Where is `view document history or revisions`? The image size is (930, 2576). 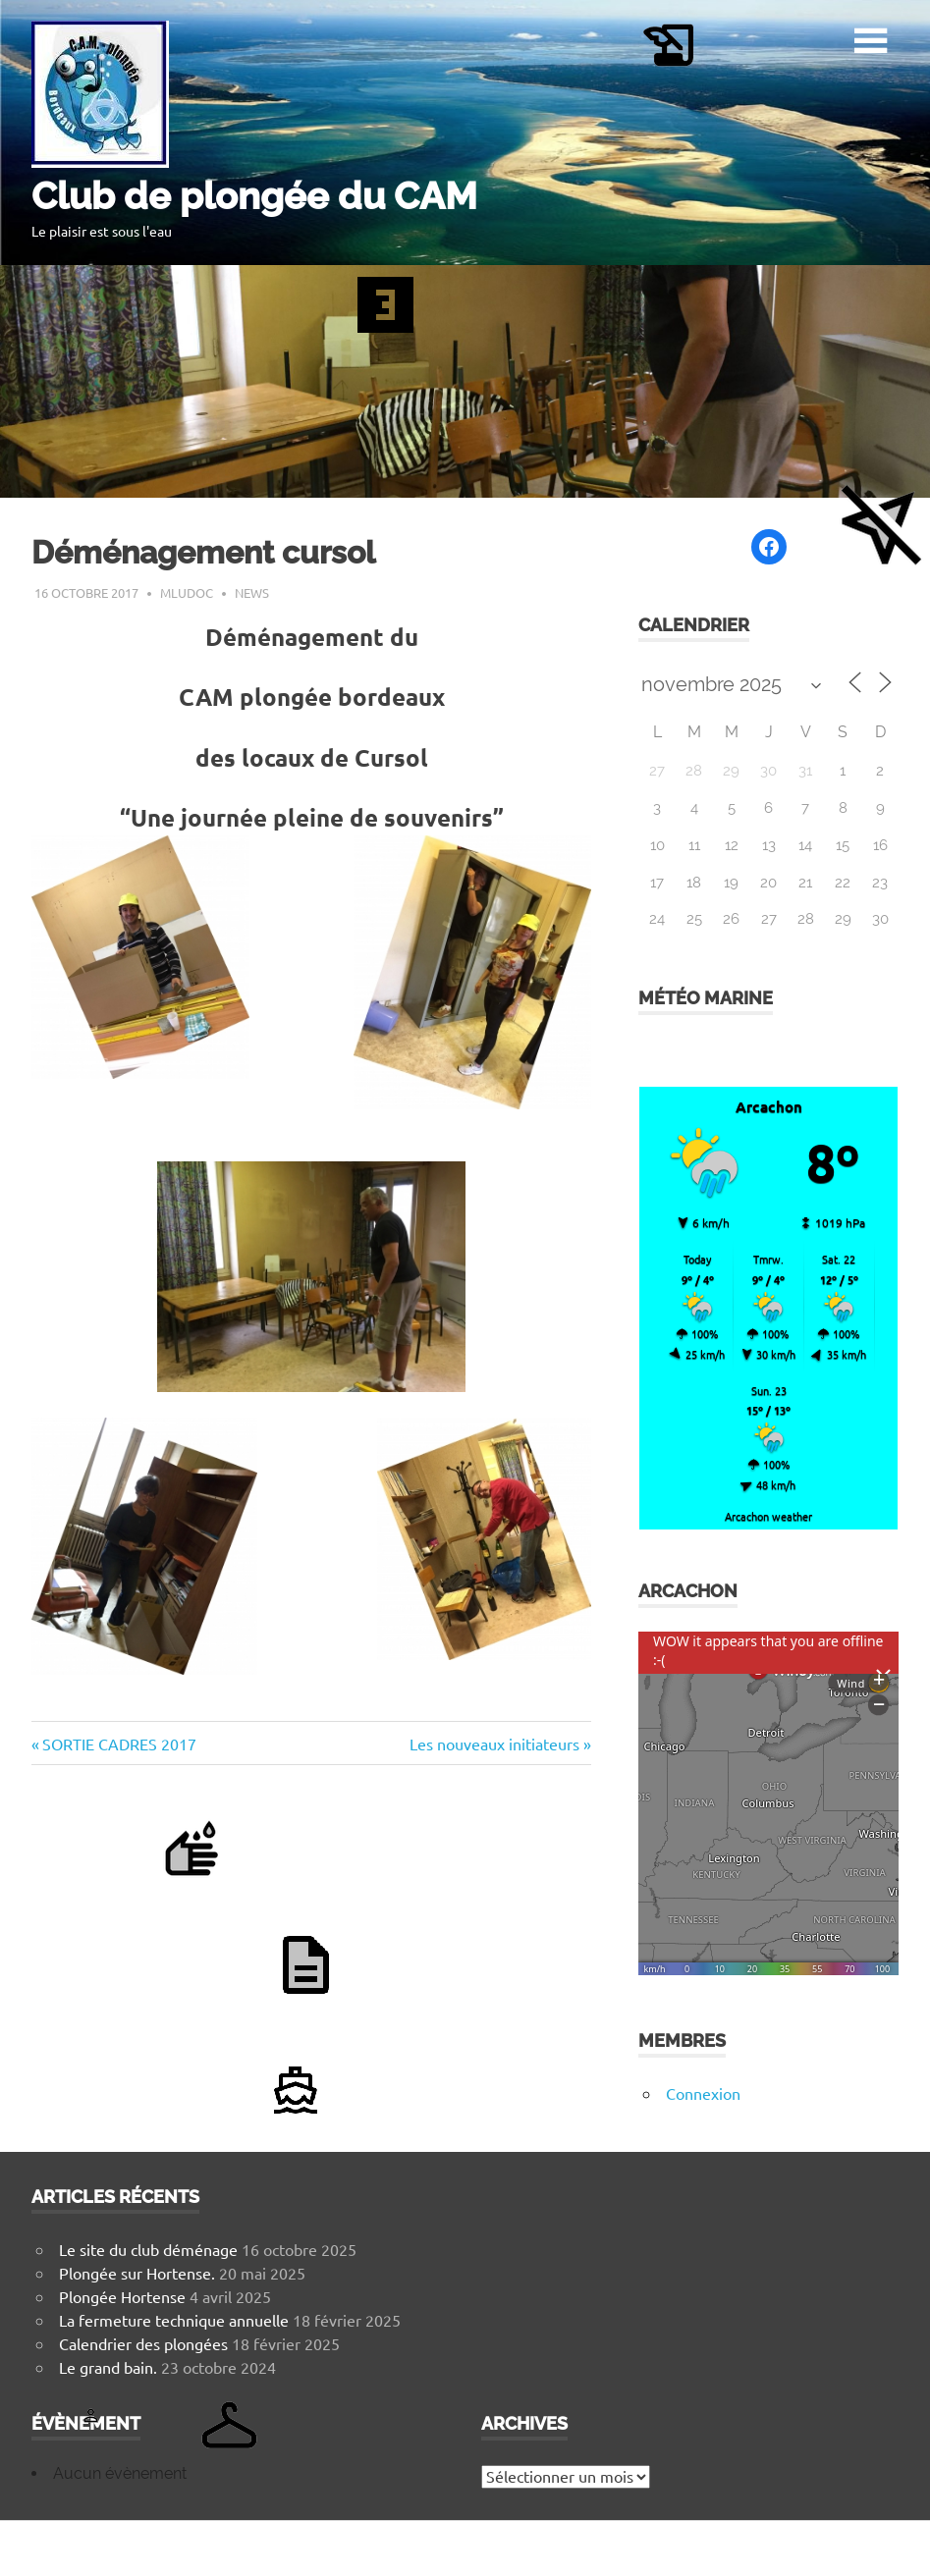
view document history or revisions is located at coordinates (670, 45).